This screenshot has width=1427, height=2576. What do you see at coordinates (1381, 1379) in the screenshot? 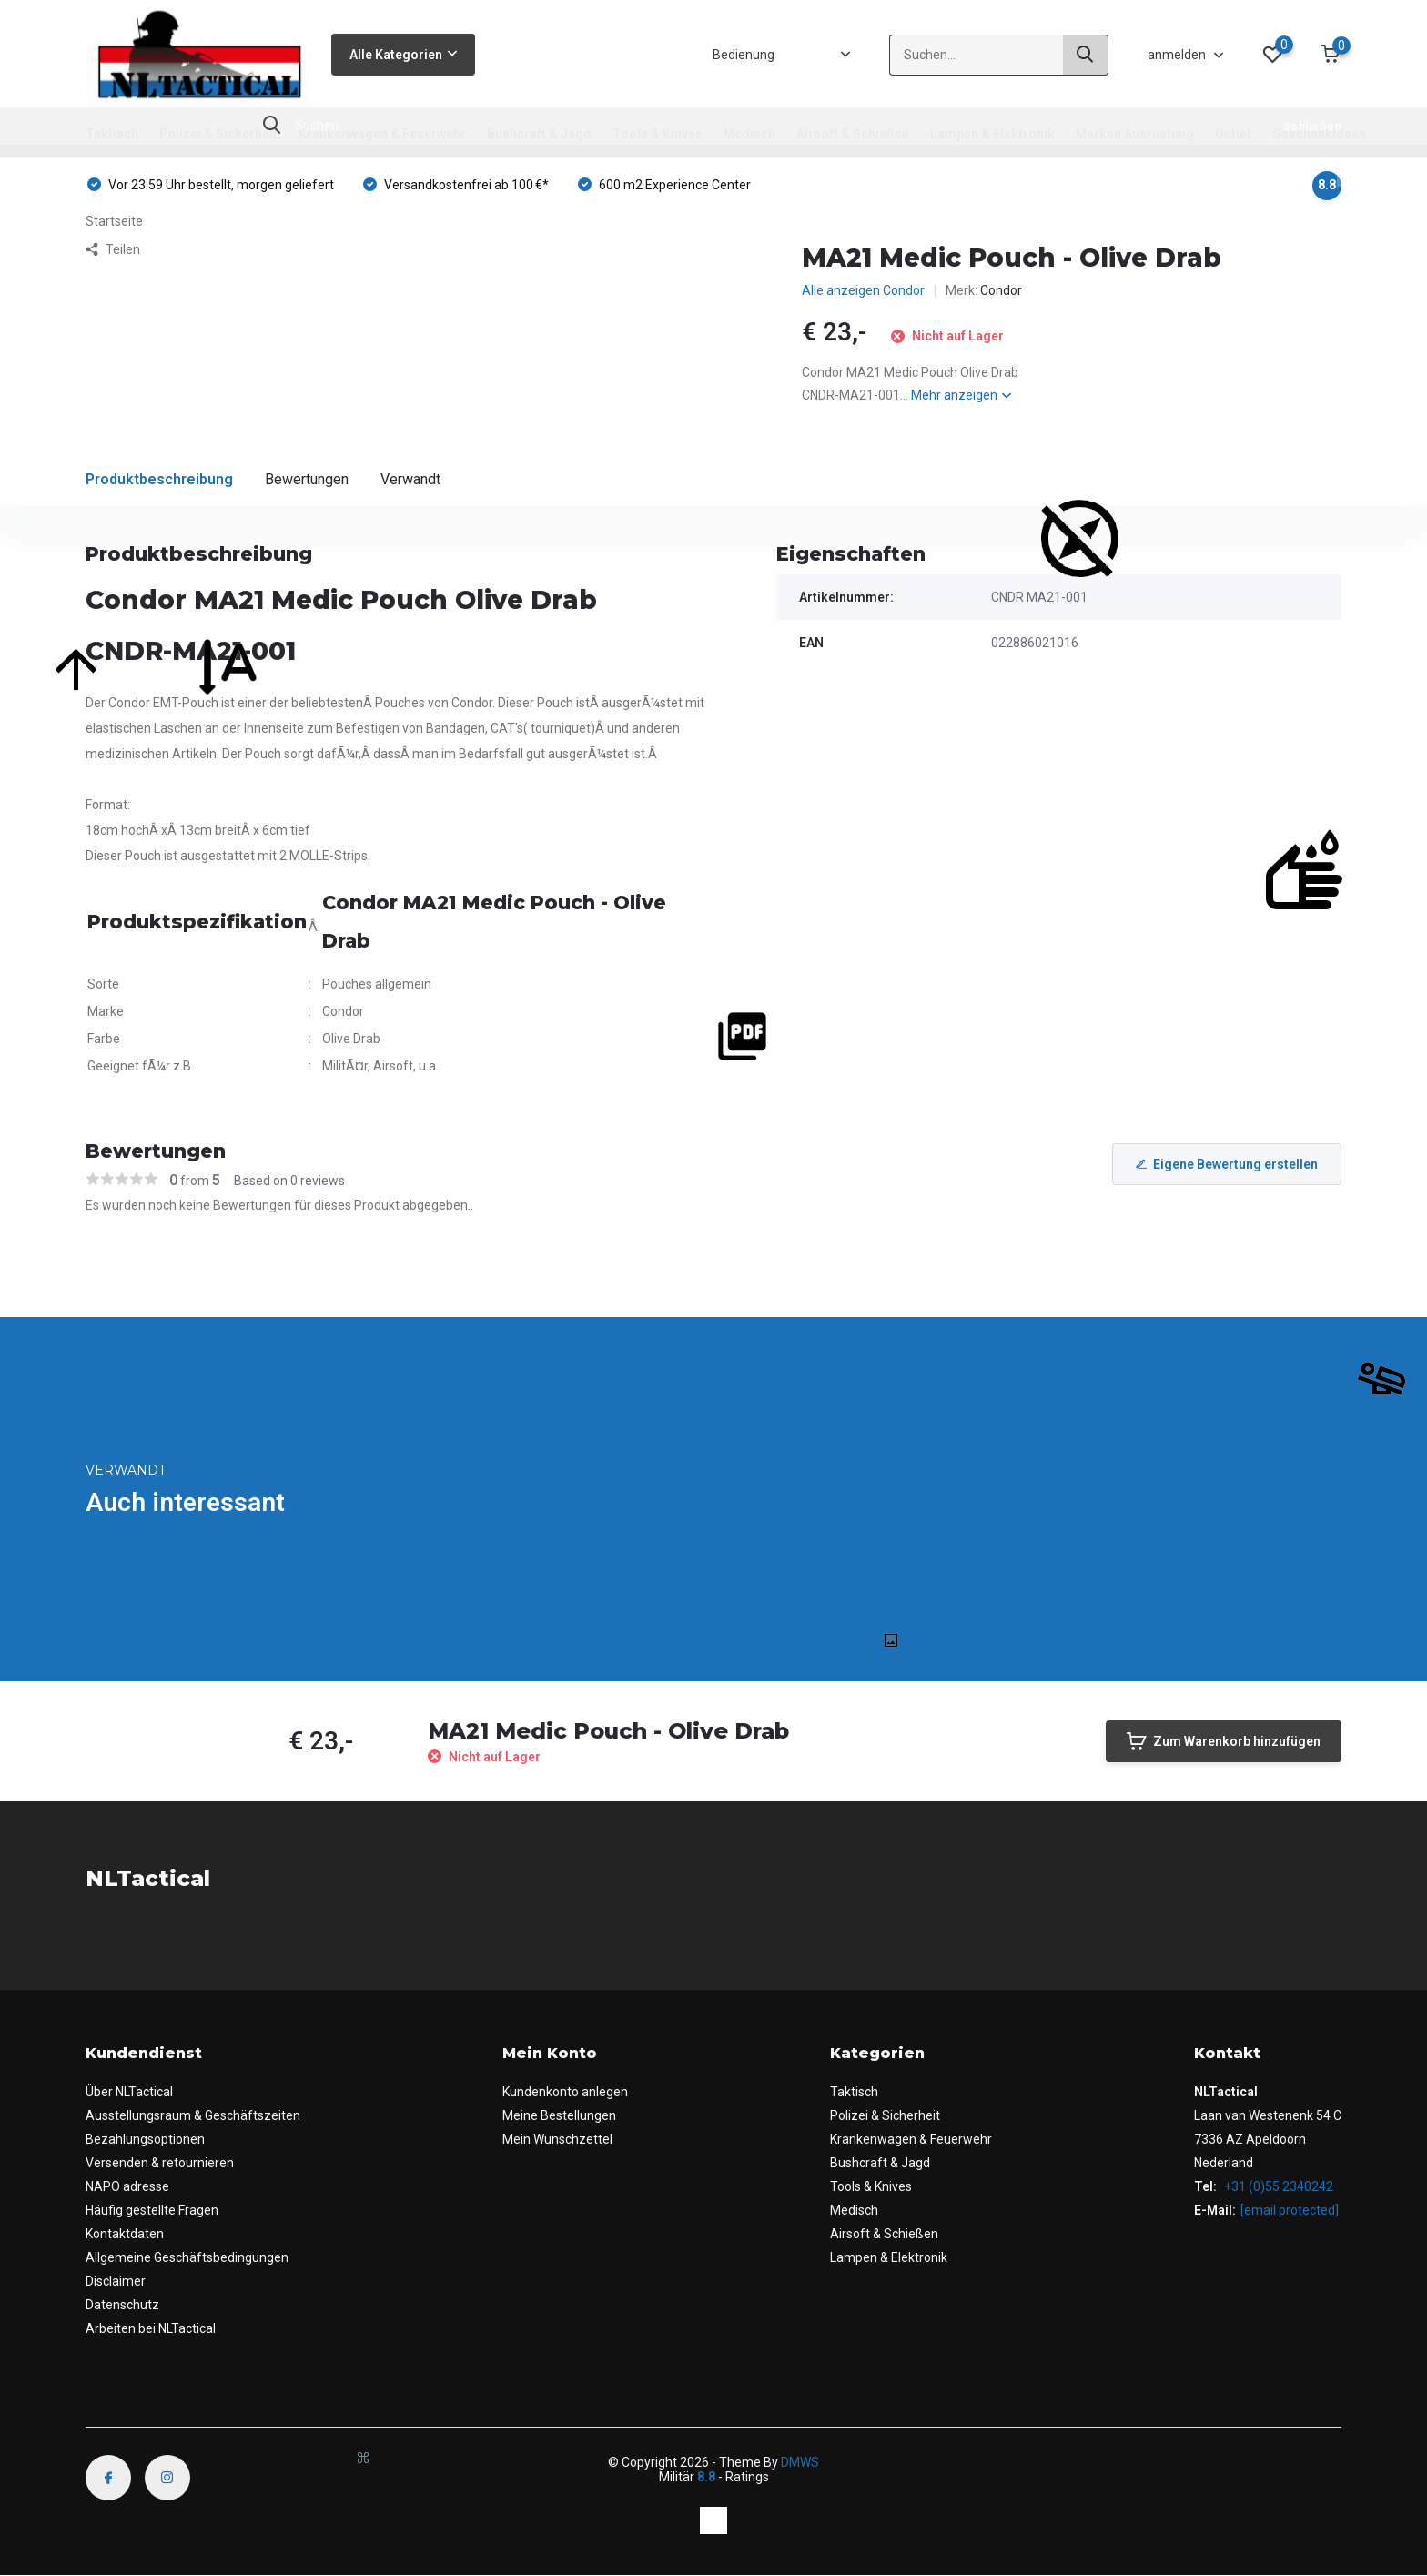
I see `select angled flat bed seat option` at bounding box center [1381, 1379].